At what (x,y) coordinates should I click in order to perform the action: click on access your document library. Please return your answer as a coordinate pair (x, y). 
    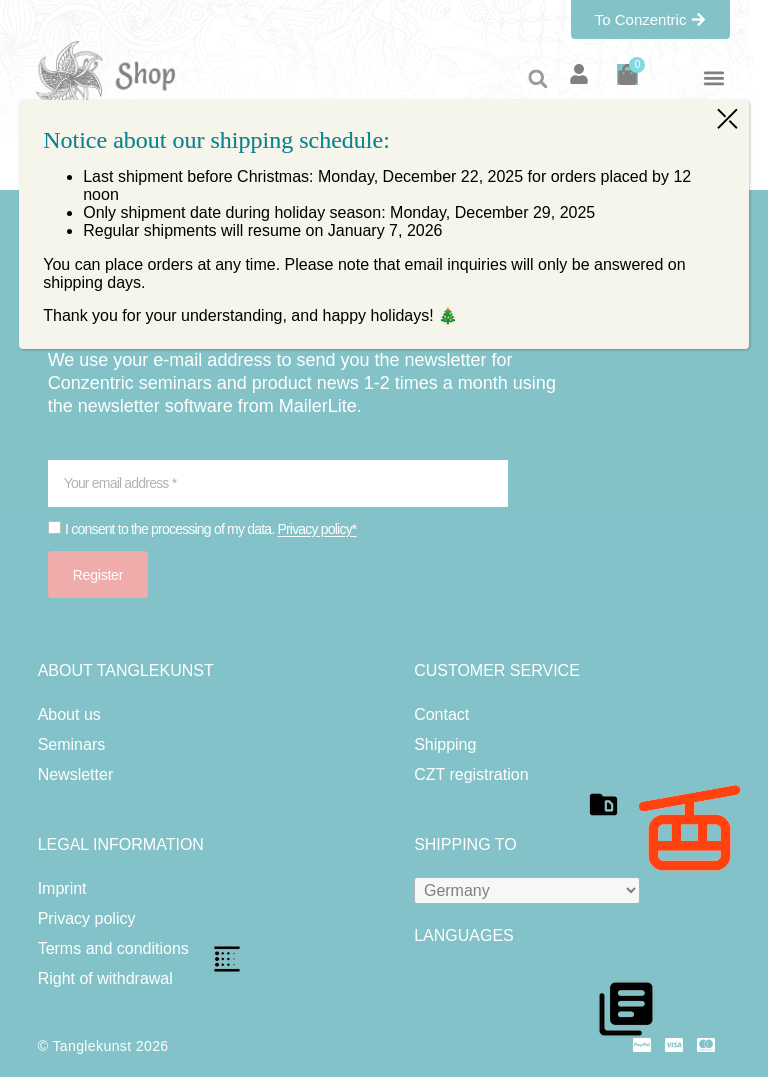
    Looking at the image, I should click on (626, 1009).